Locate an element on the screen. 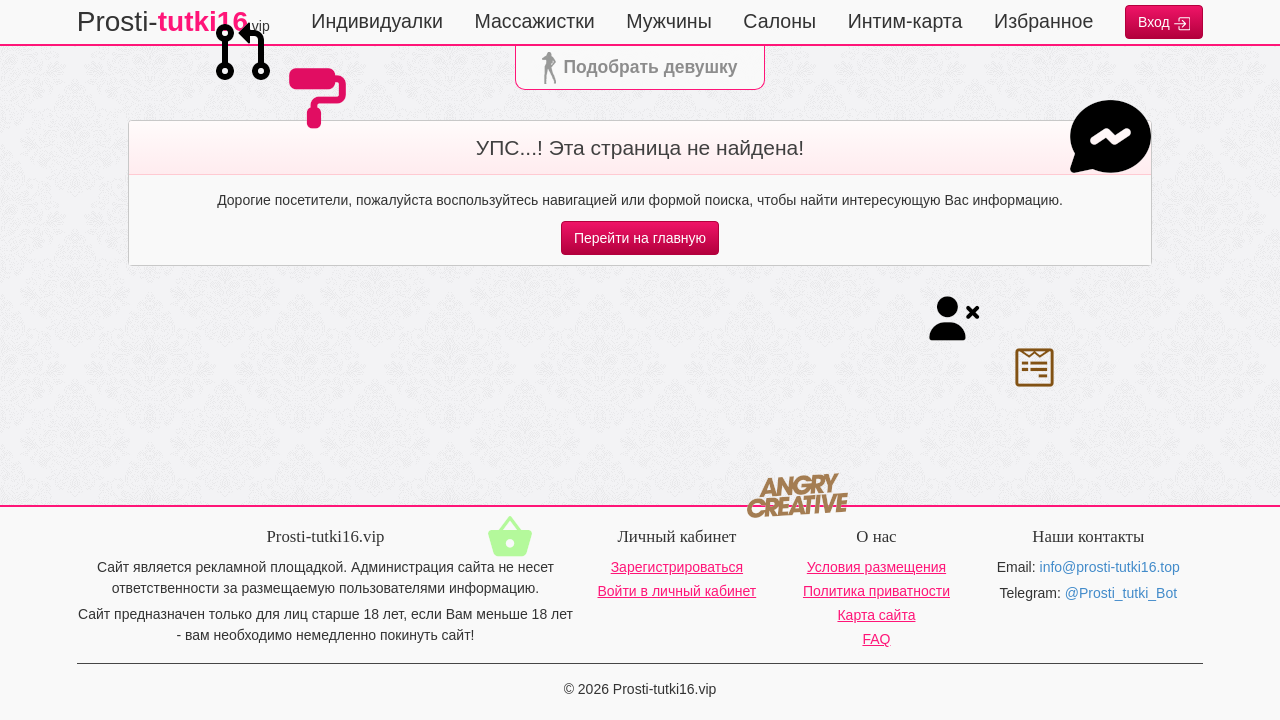  customize theme or appearance settings is located at coordinates (317, 96).